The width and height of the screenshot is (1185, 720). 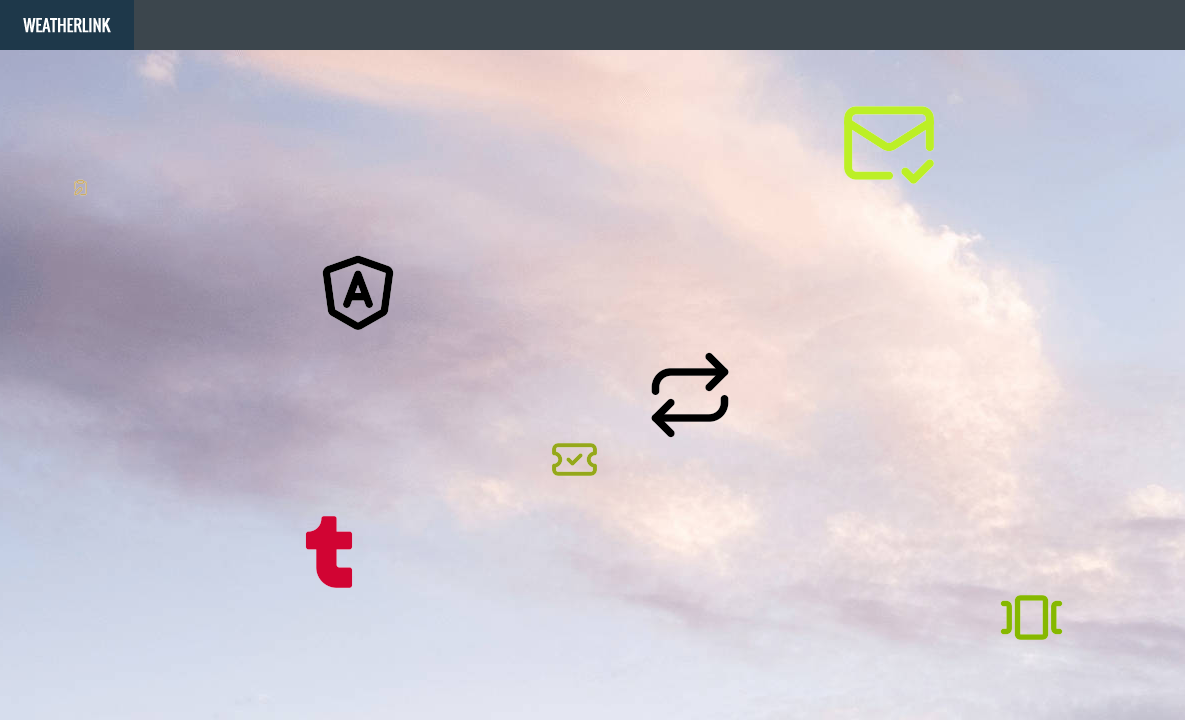 What do you see at coordinates (889, 143) in the screenshot?
I see `email sent successfully` at bounding box center [889, 143].